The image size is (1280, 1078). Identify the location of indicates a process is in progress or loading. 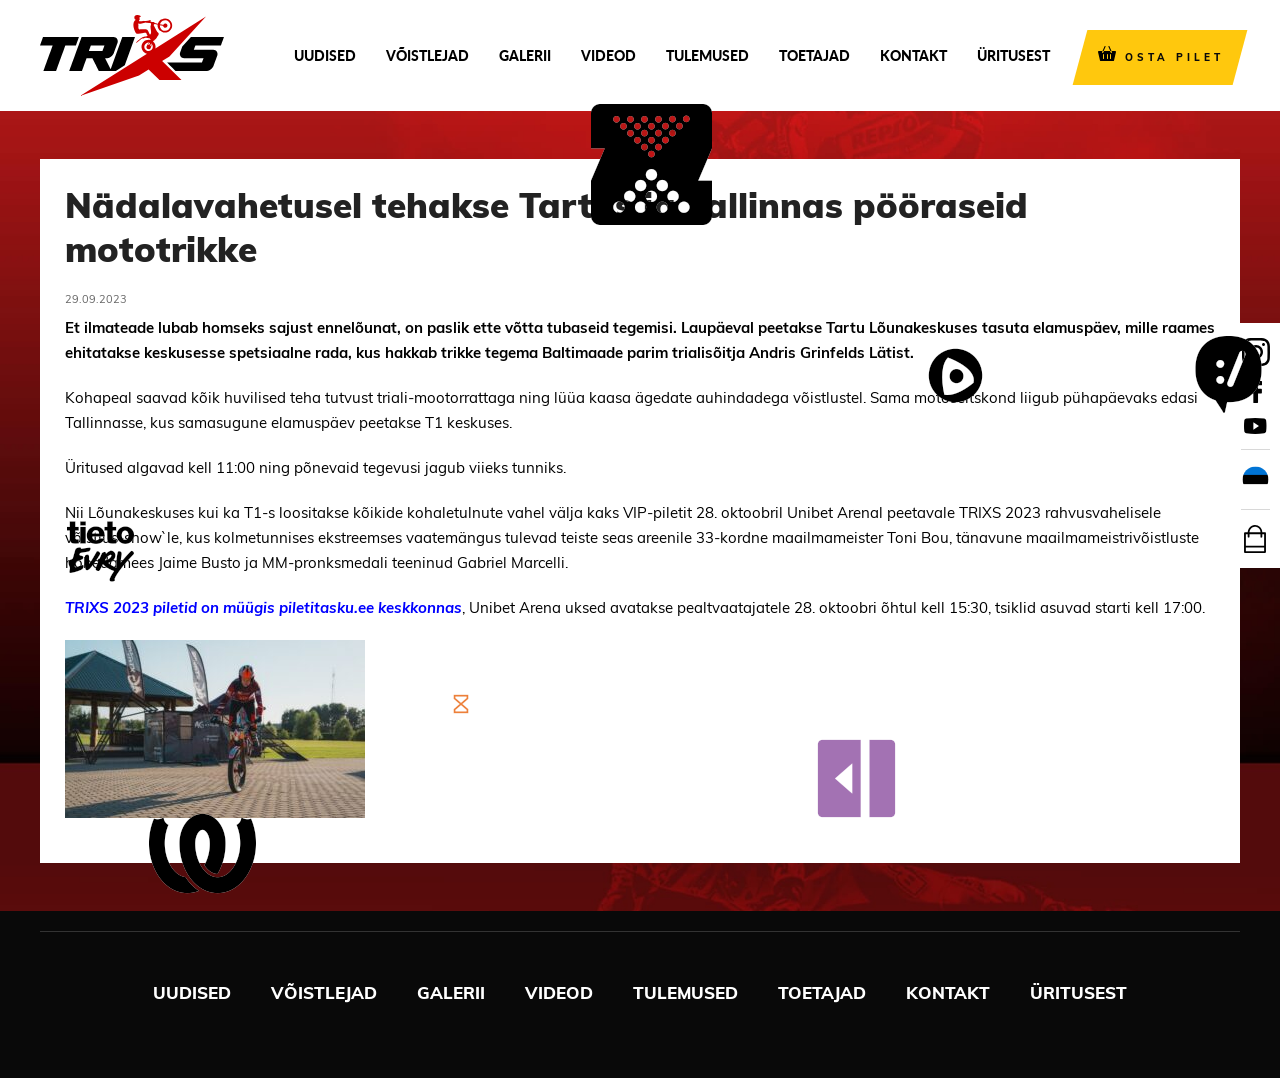
(461, 704).